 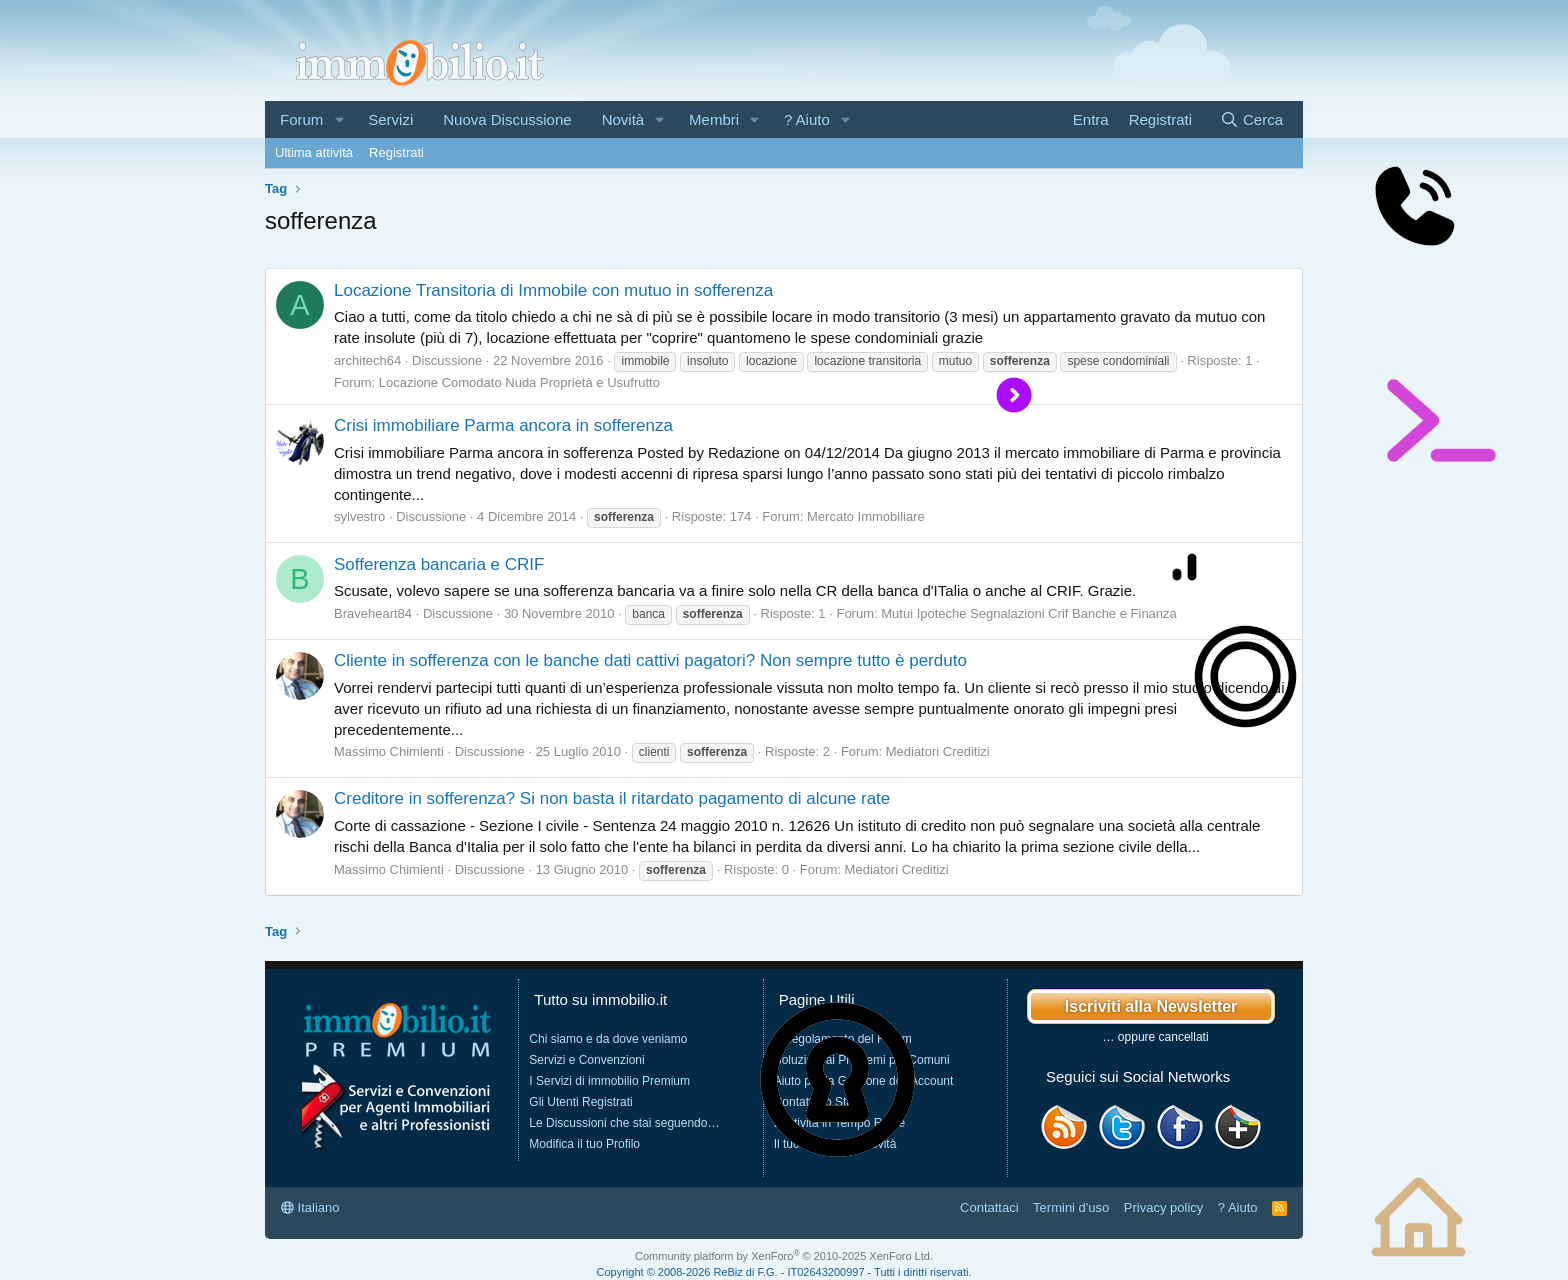 I want to click on start recording audio or video, so click(x=1245, y=676).